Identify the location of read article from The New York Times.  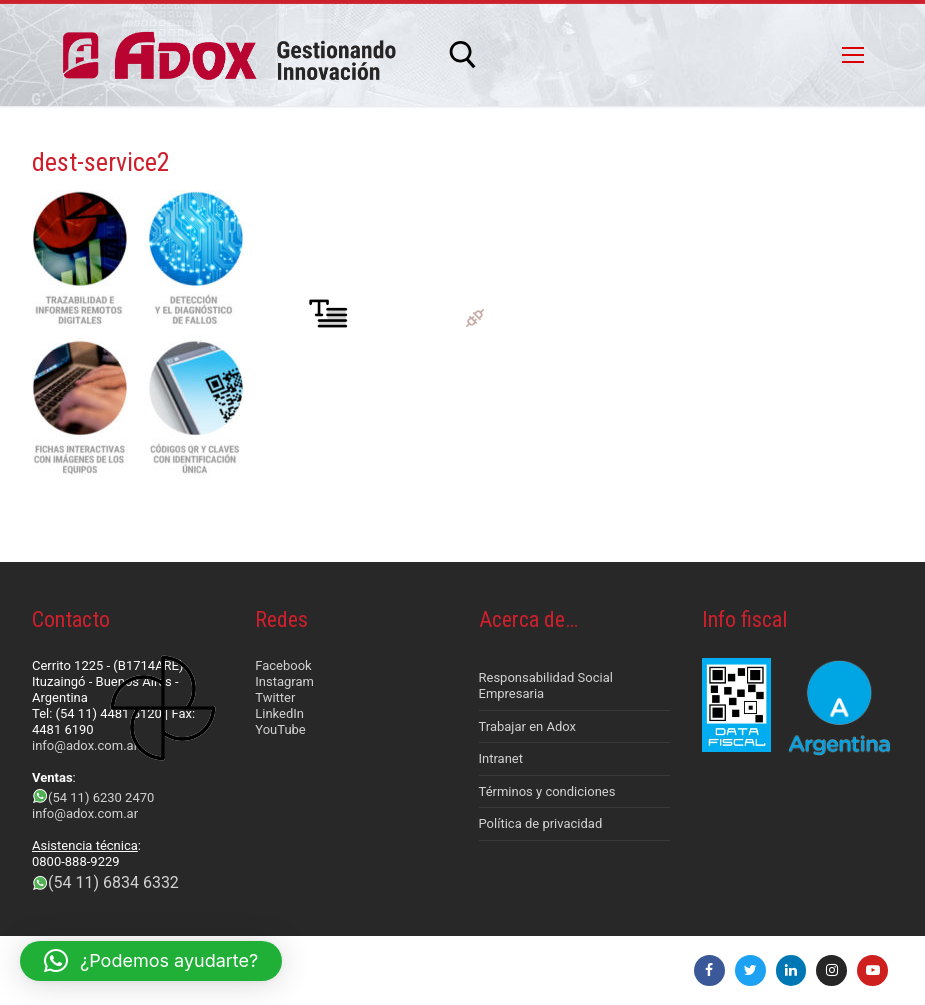
(327, 313).